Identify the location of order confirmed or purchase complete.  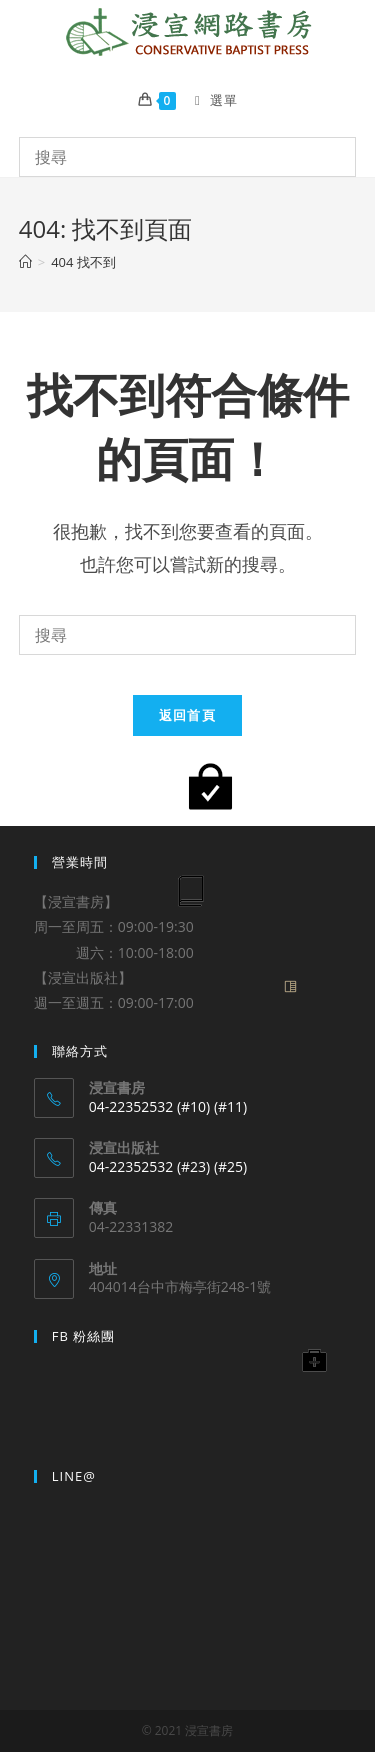
(210, 786).